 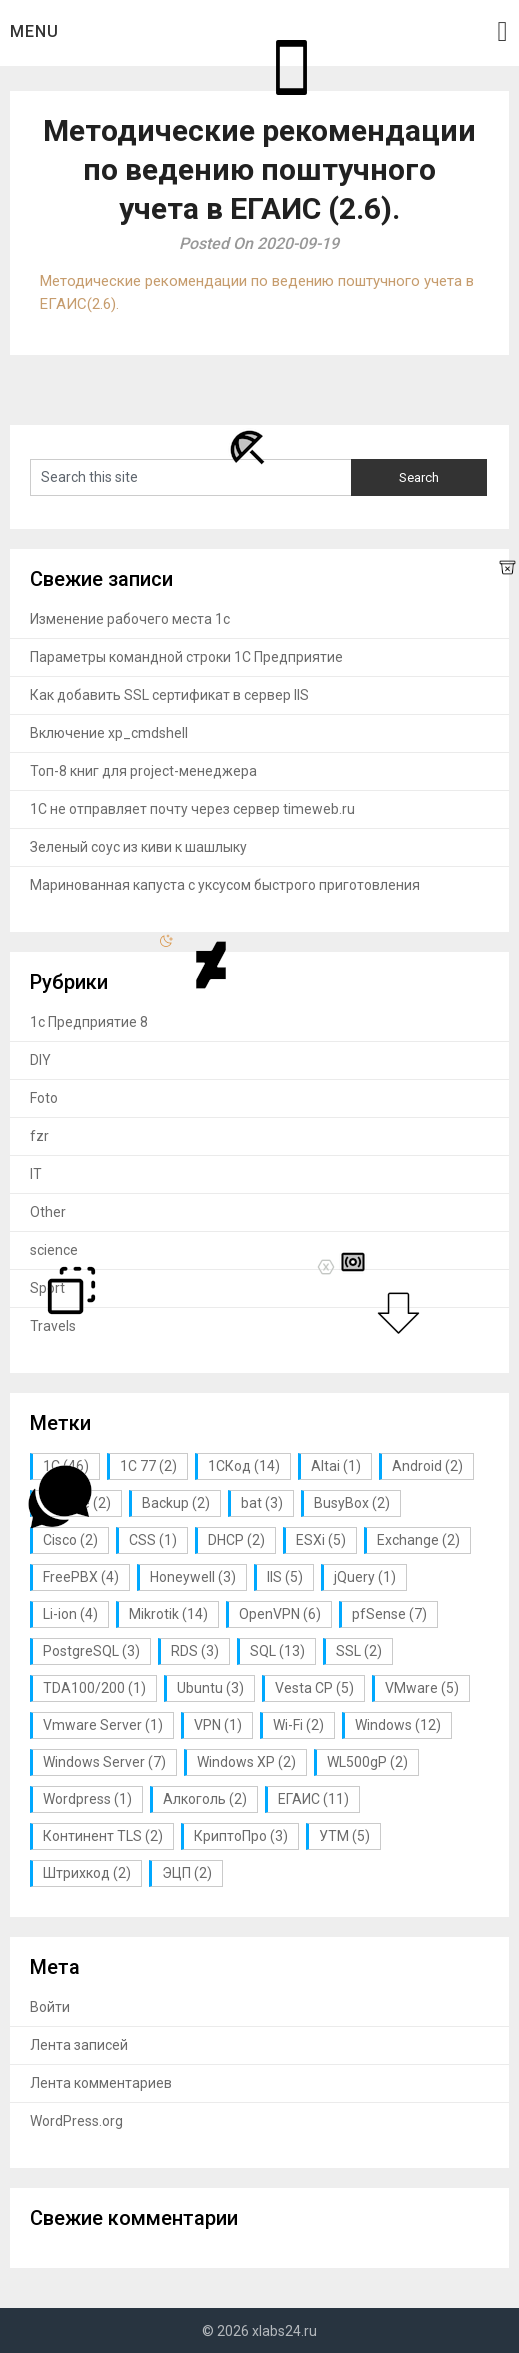 What do you see at coordinates (398, 1311) in the screenshot?
I see `download a file or content` at bounding box center [398, 1311].